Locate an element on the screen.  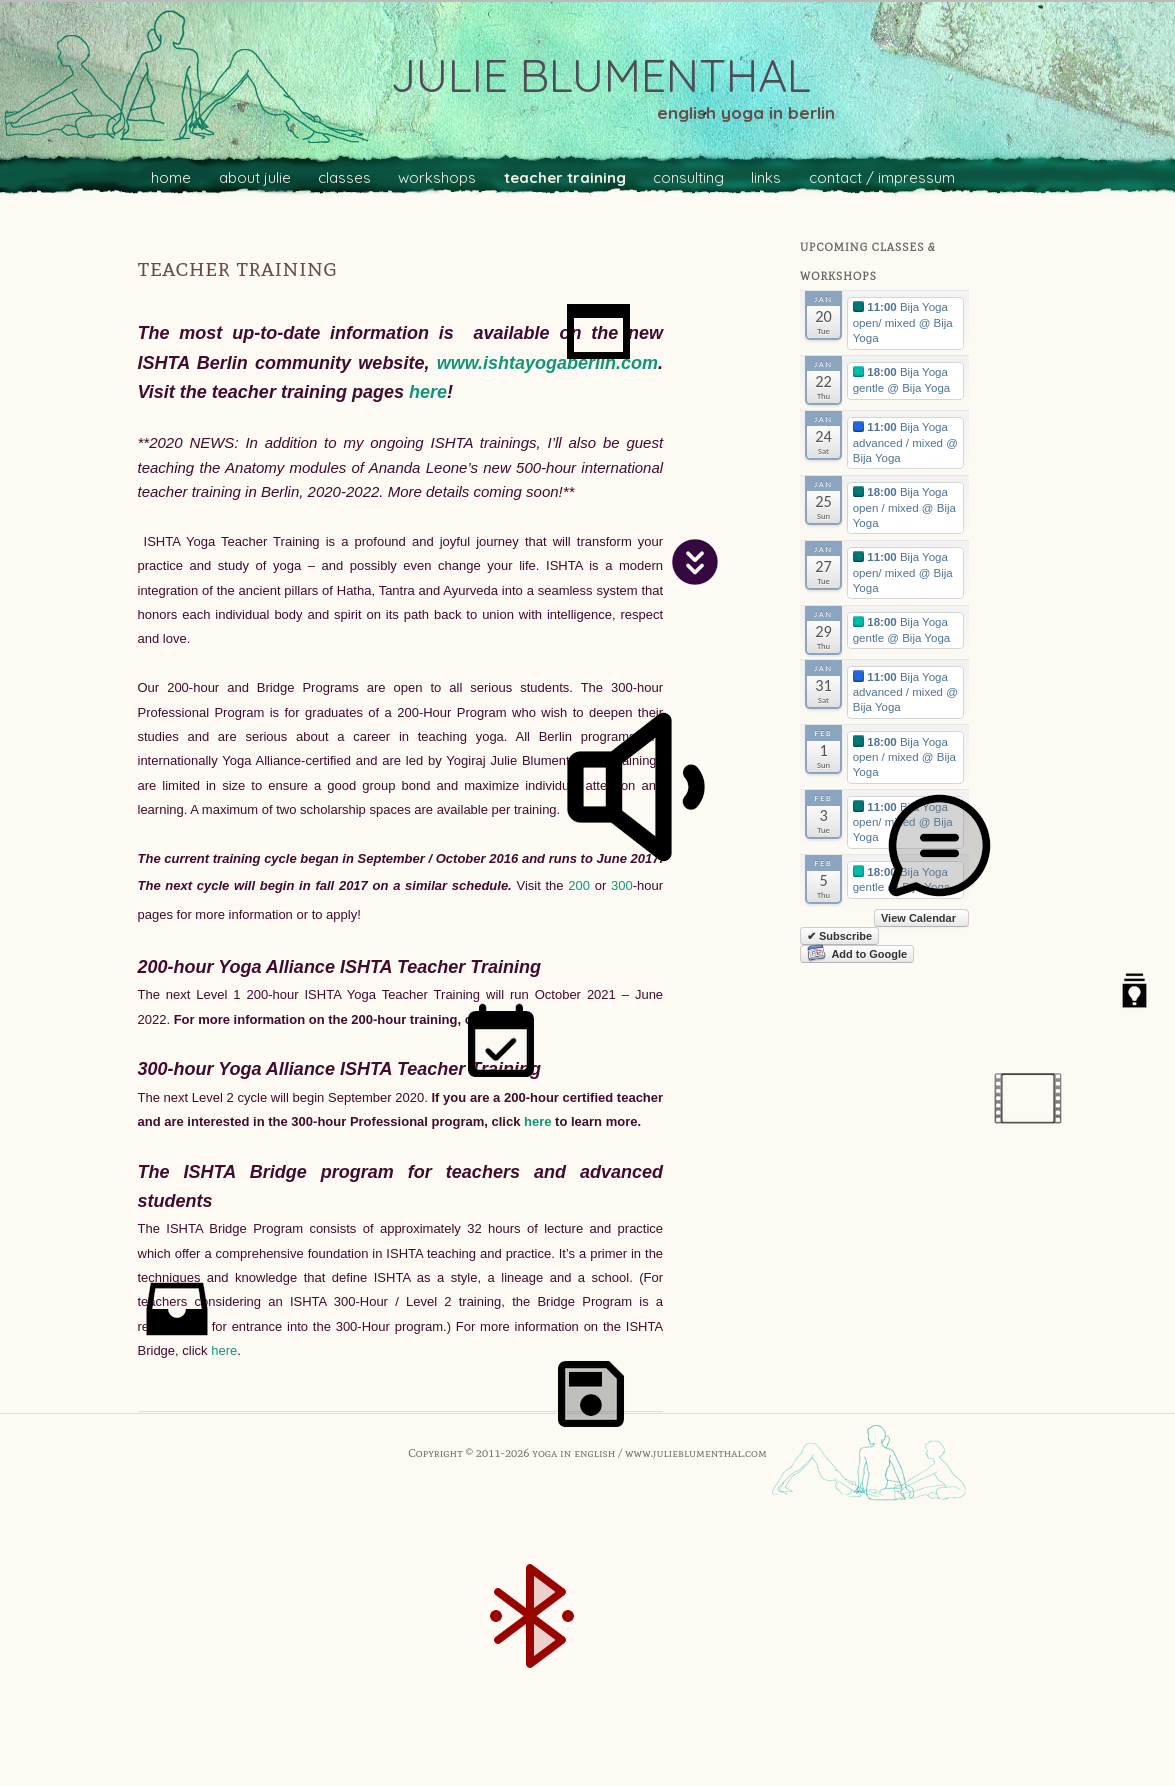
volume set to low is located at coordinates (647, 787).